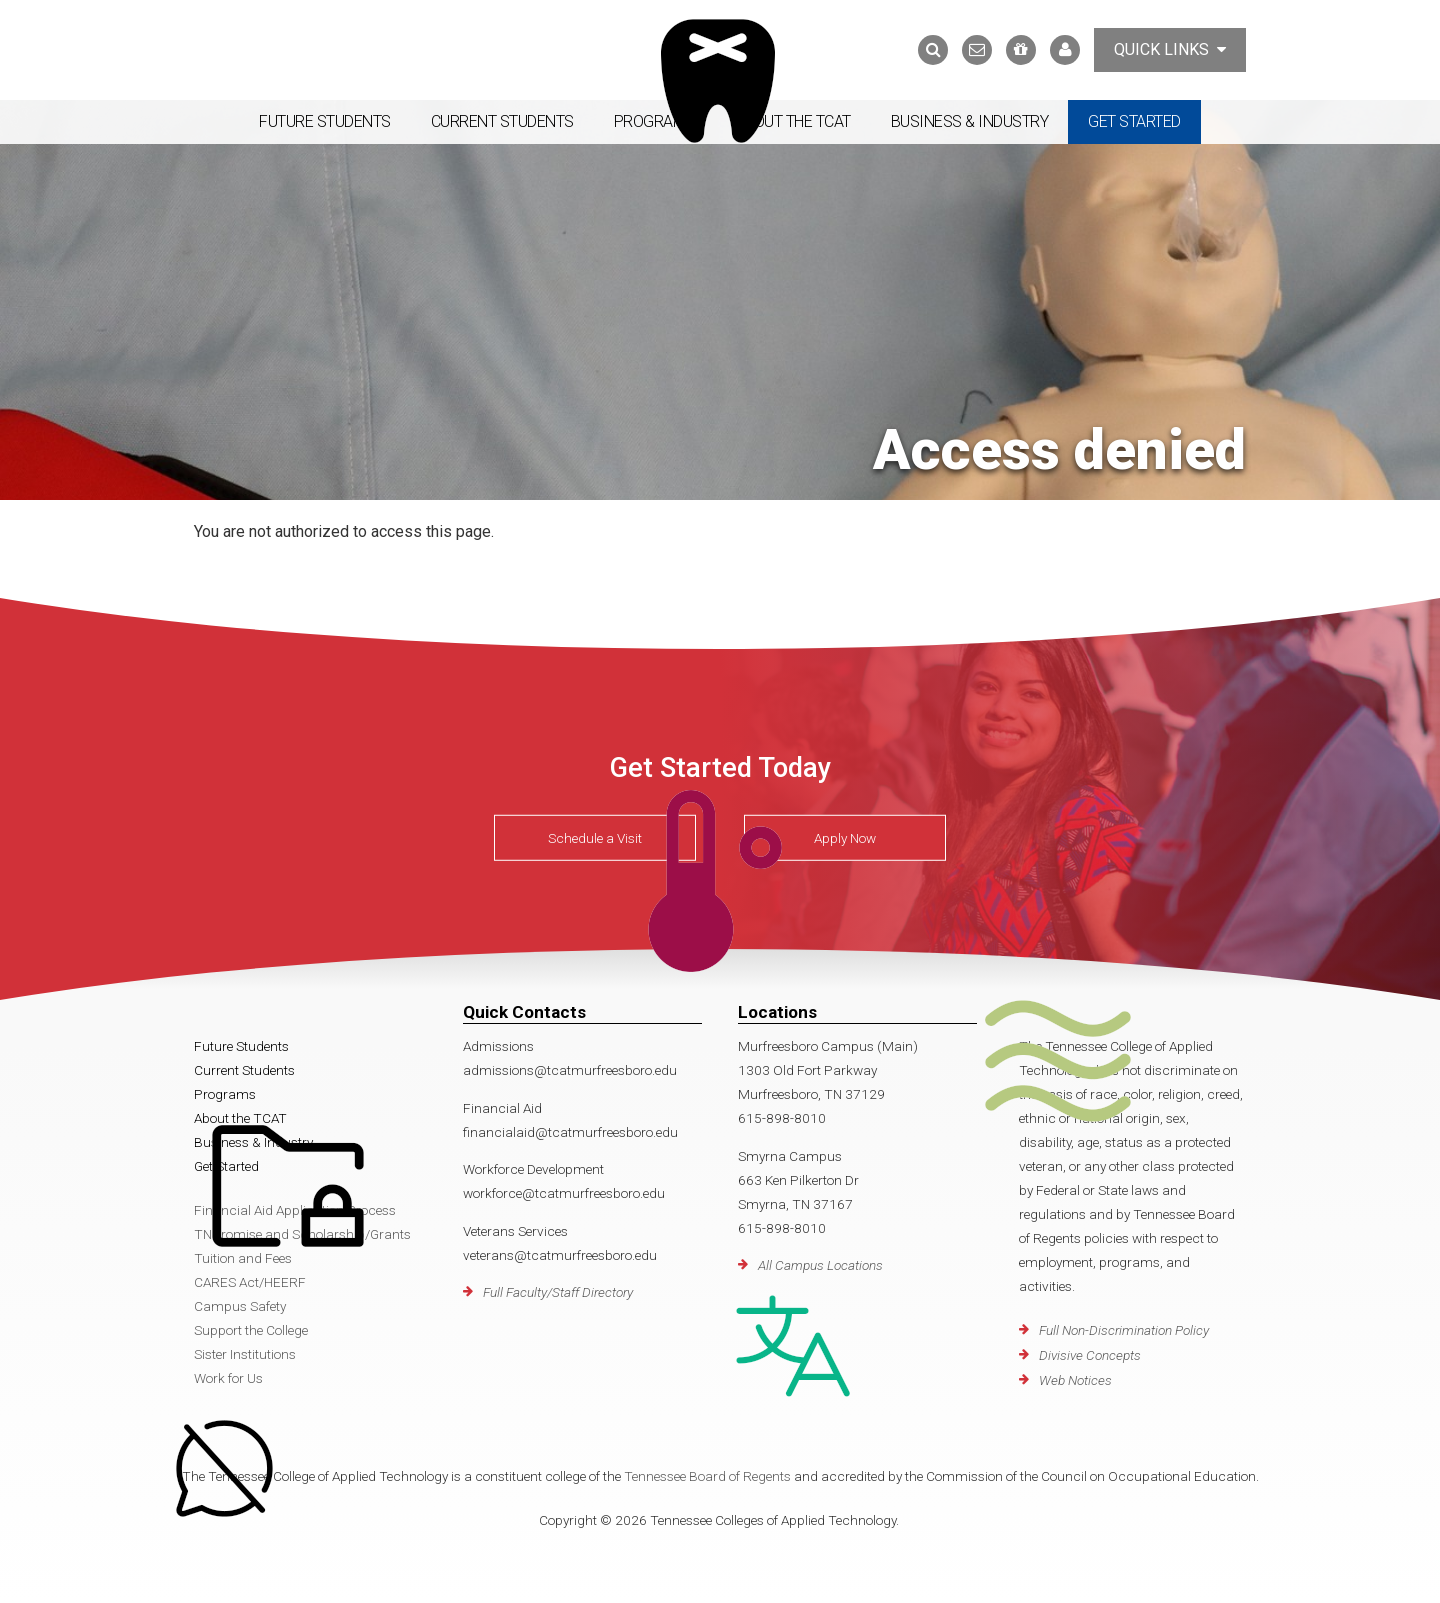  Describe the element at coordinates (224, 1468) in the screenshot. I see `mute or disable chat notifications` at that location.